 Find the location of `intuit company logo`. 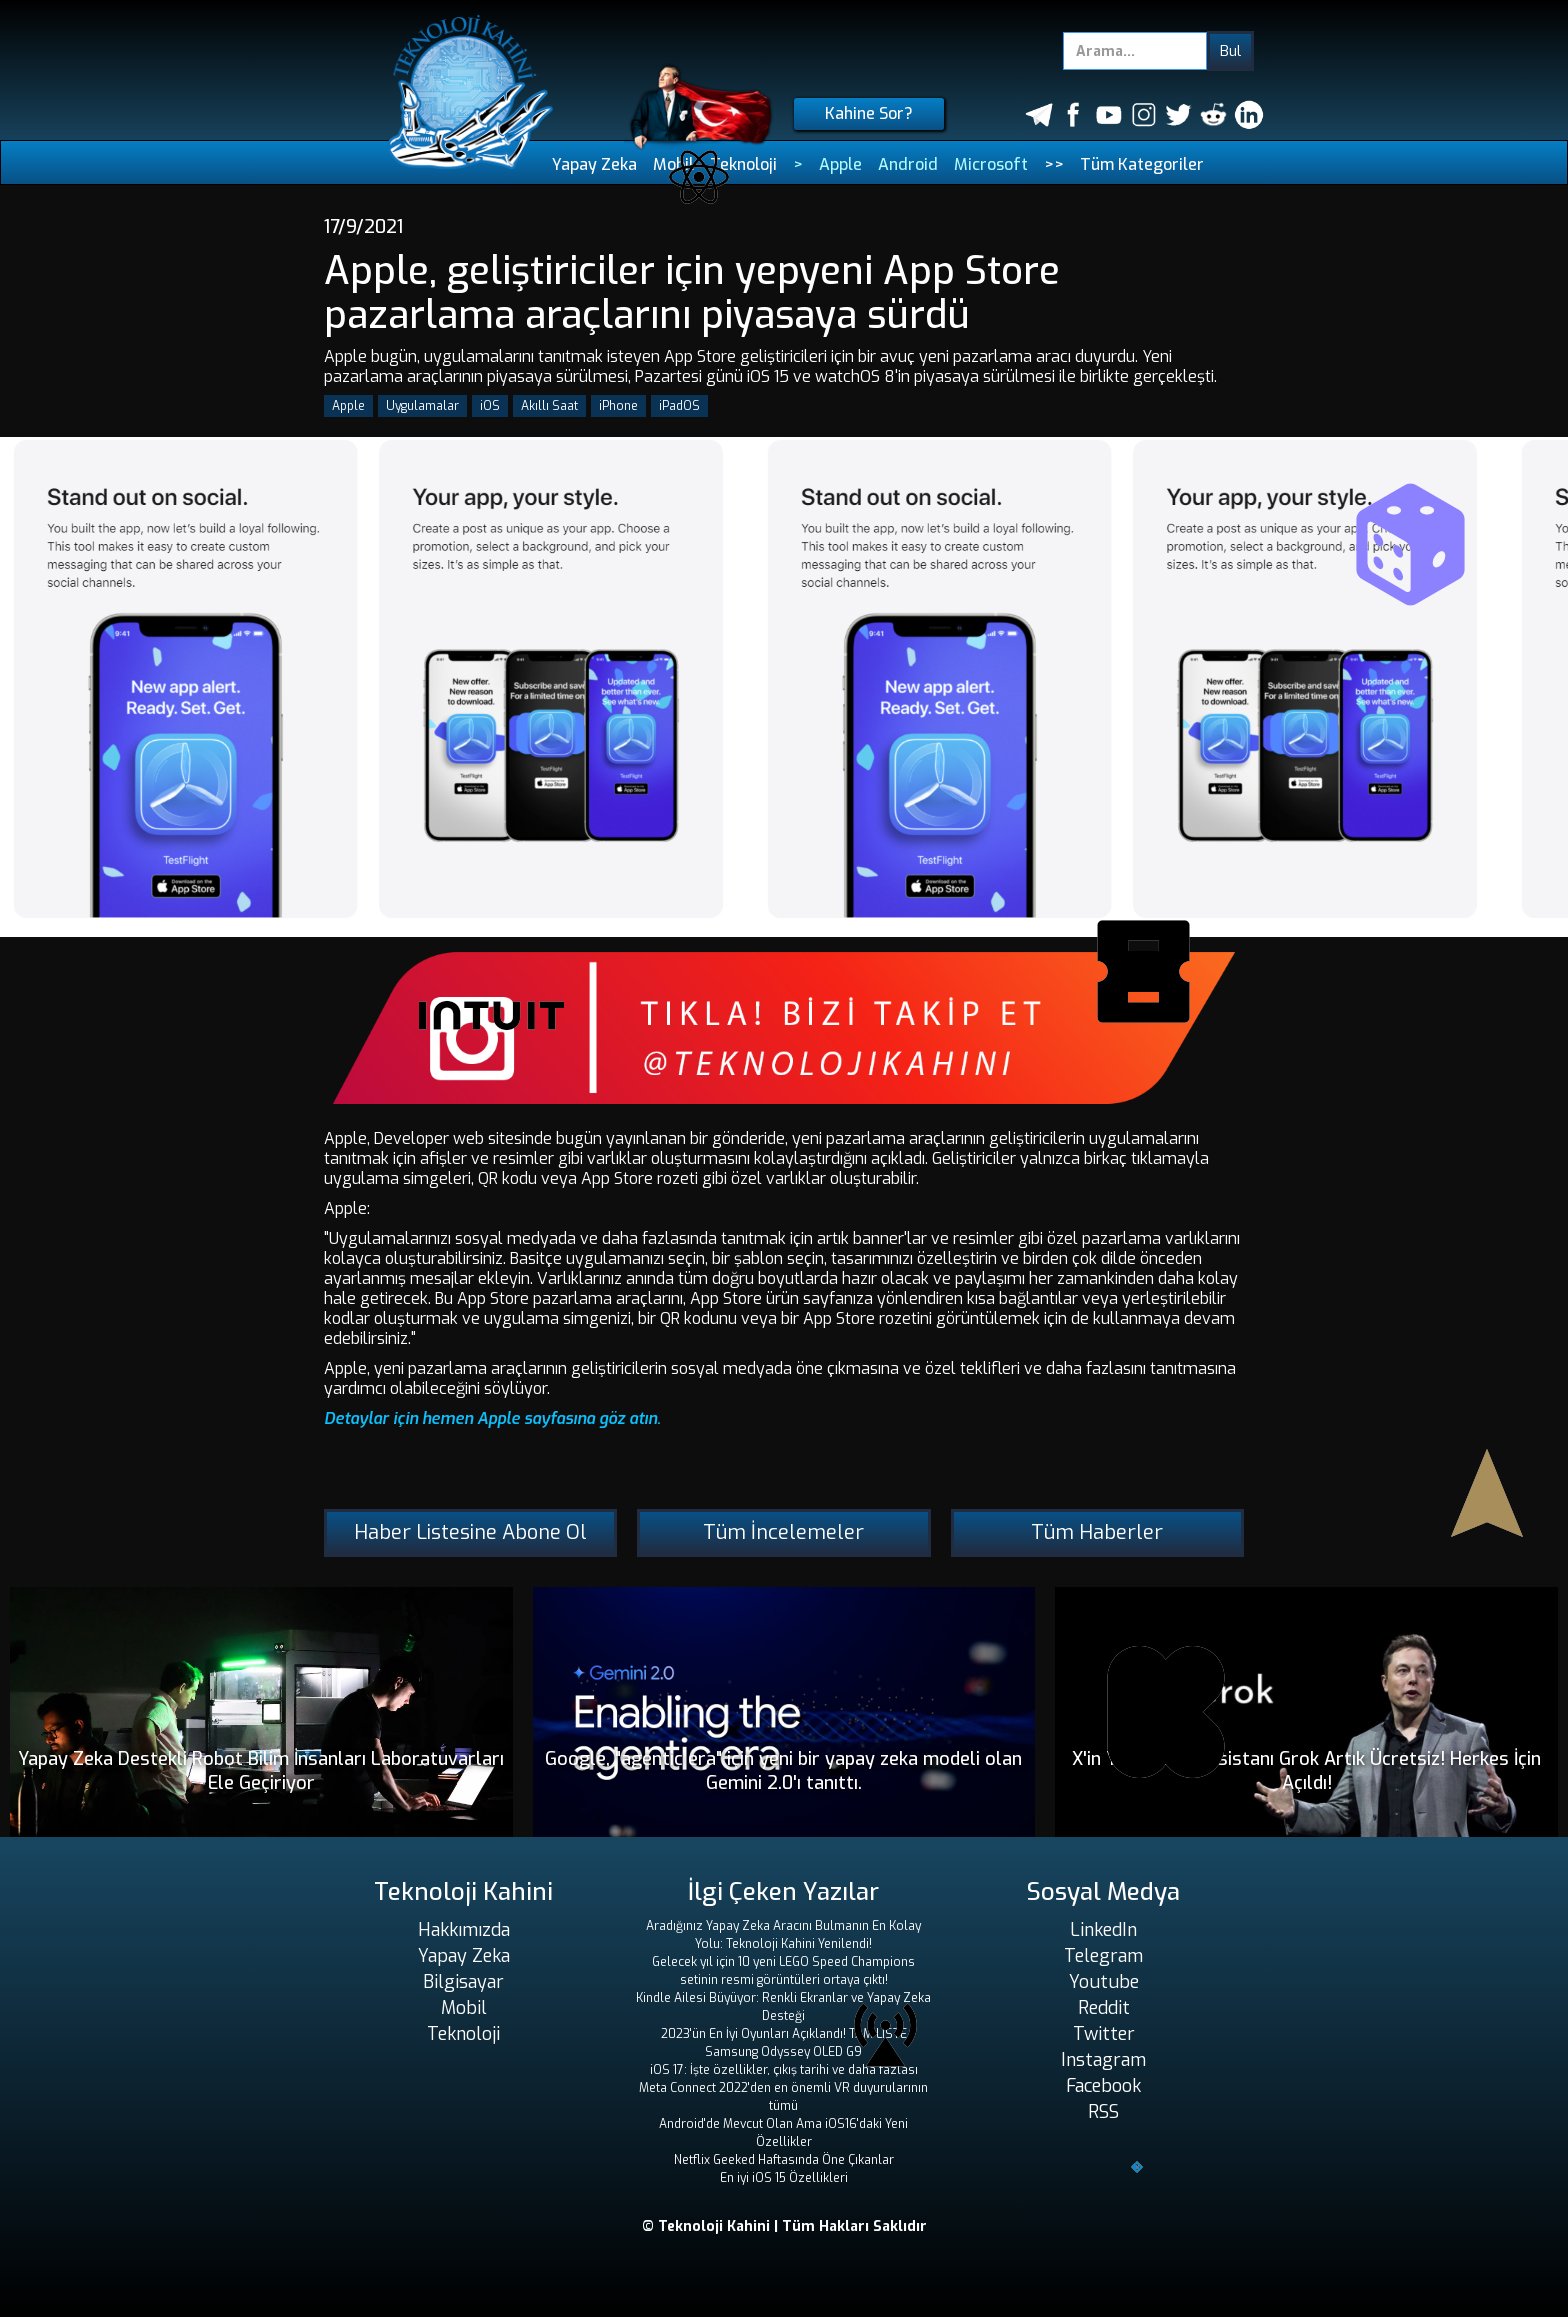

intuit company logo is located at coordinates (491, 1015).